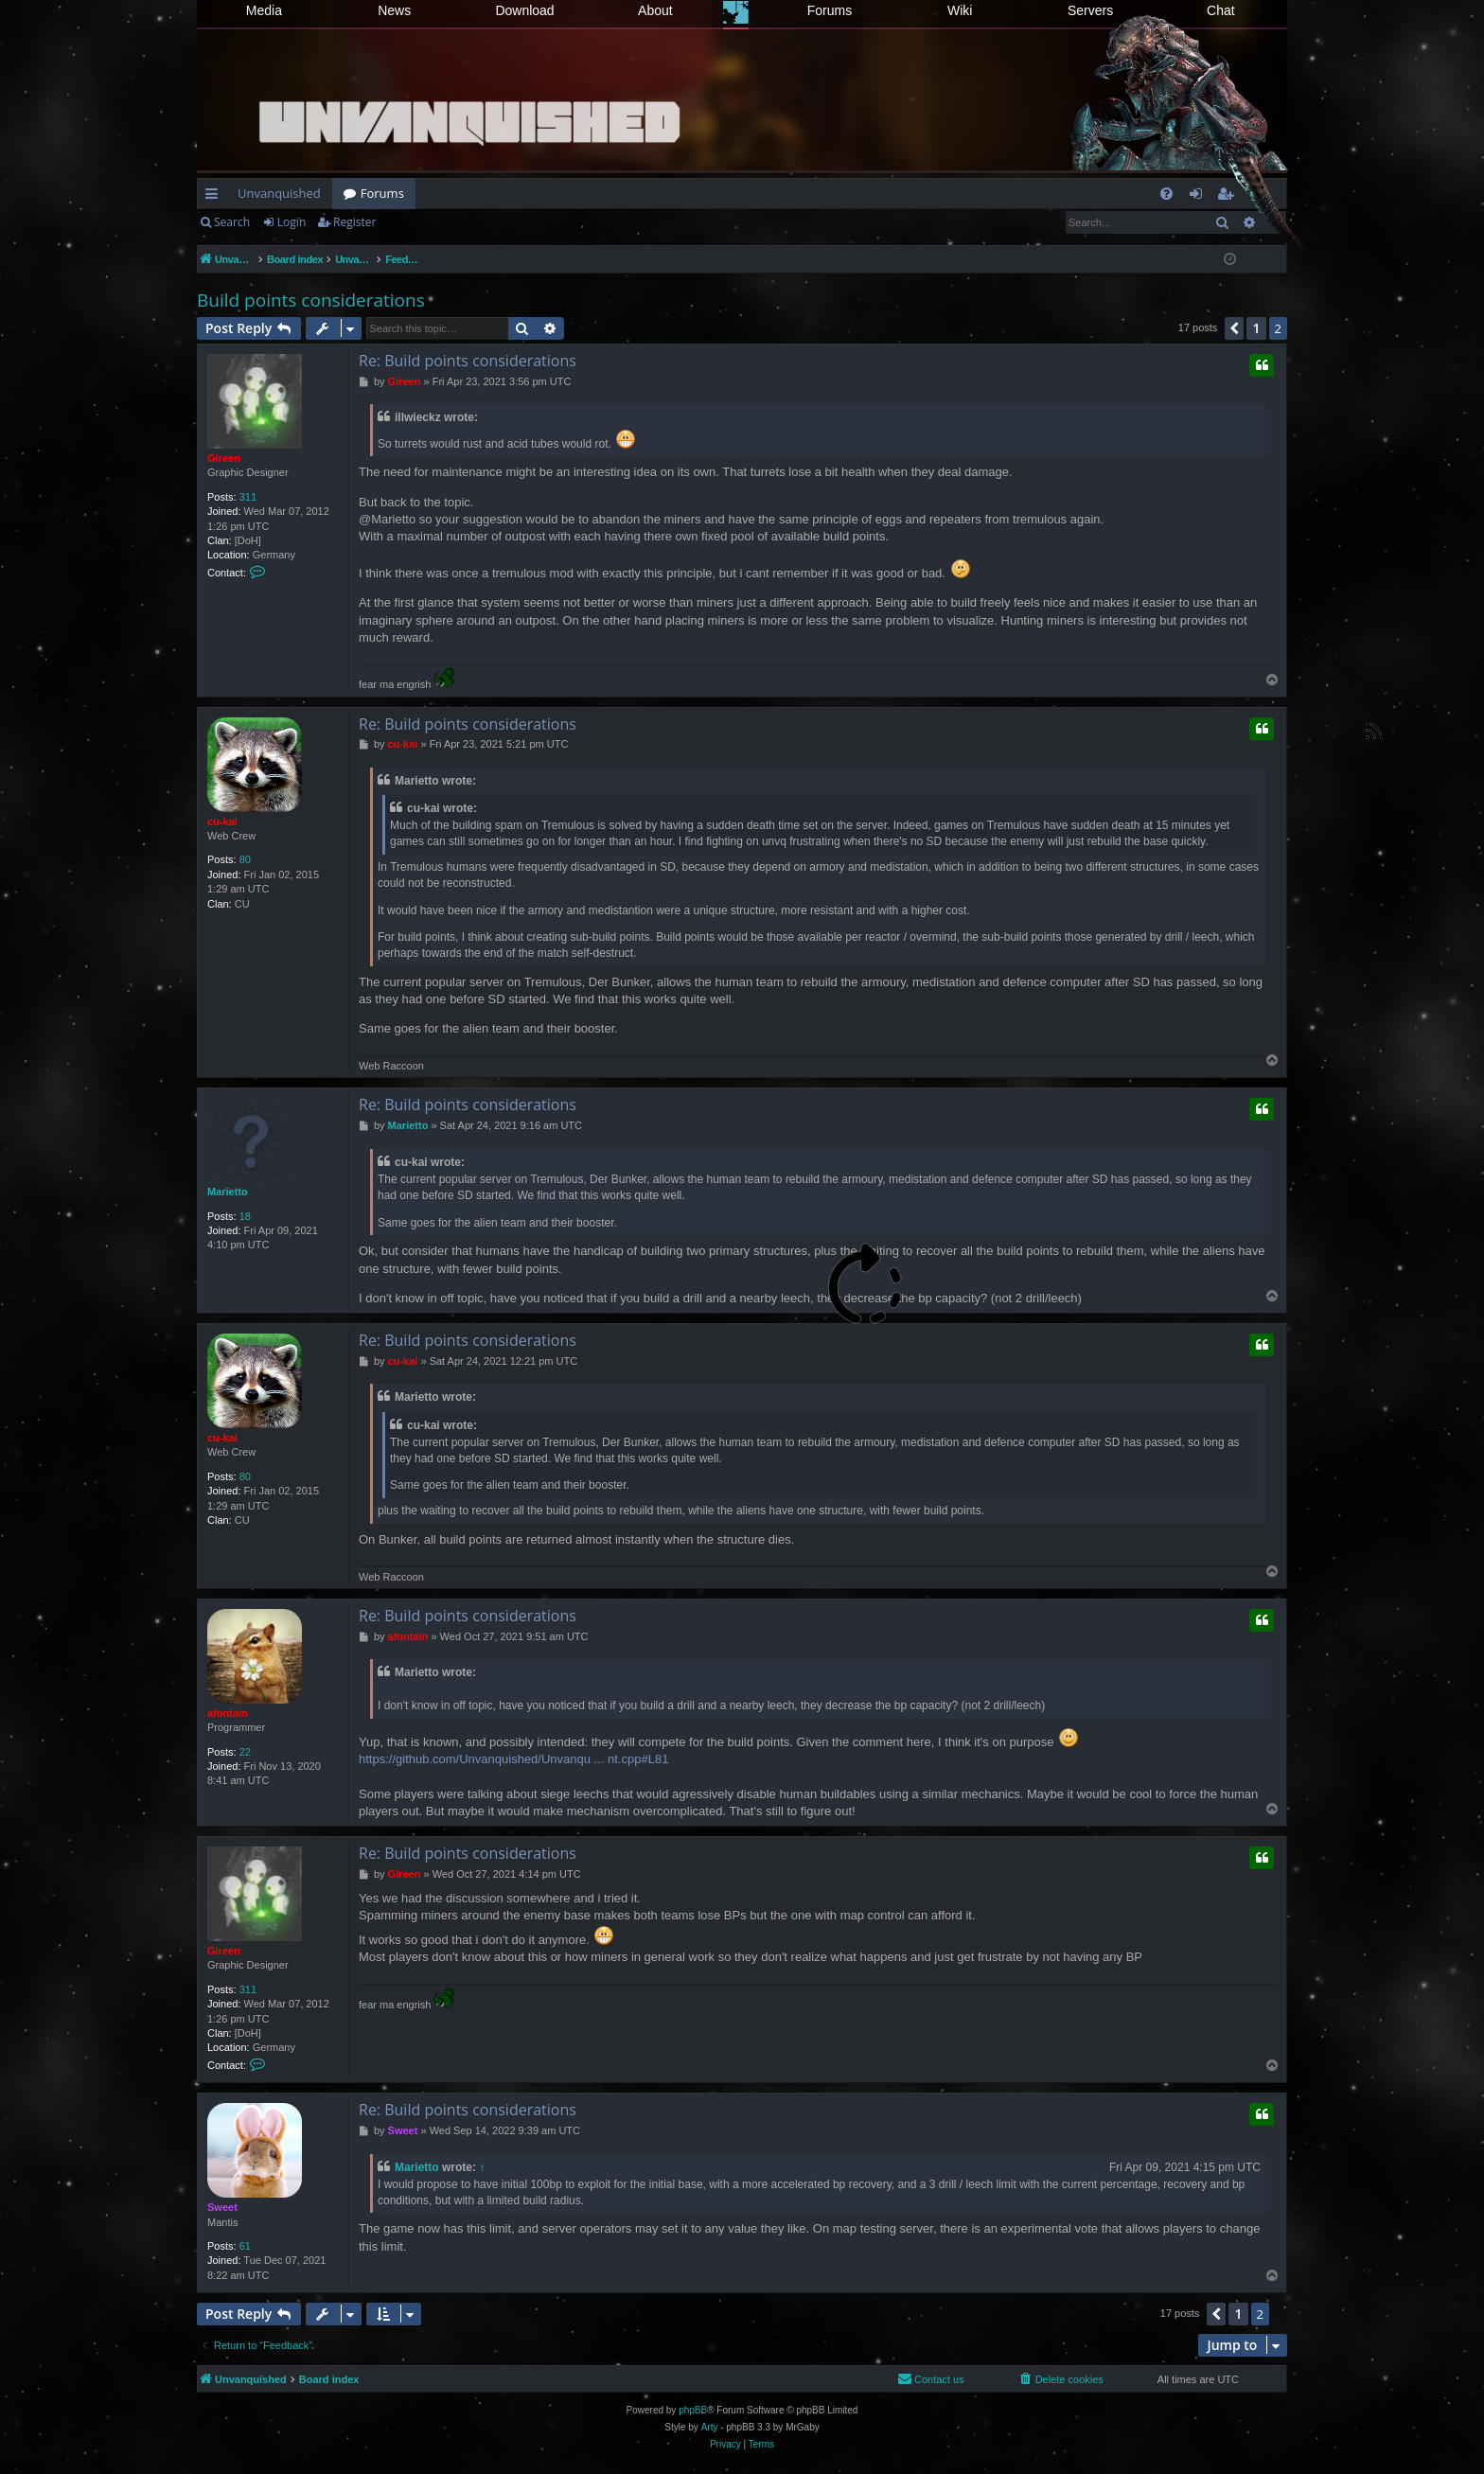 The height and width of the screenshot is (2474, 1484). Describe the element at coordinates (1373, 731) in the screenshot. I see `subscribe to RSS feed` at that location.